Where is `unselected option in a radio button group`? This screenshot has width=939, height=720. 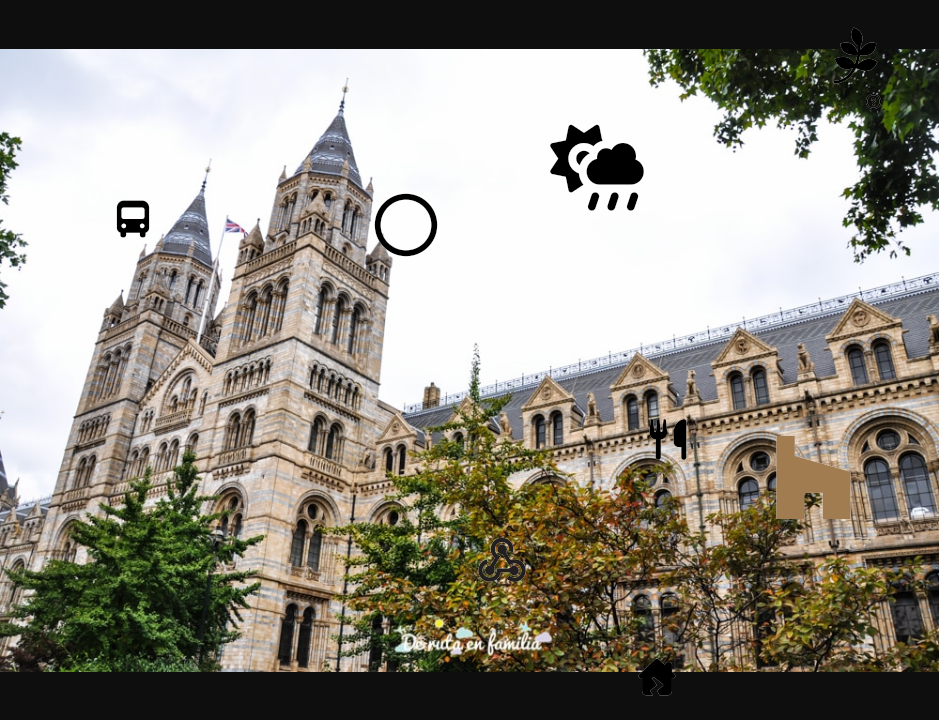
unselected option in a radio button group is located at coordinates (406, 225).